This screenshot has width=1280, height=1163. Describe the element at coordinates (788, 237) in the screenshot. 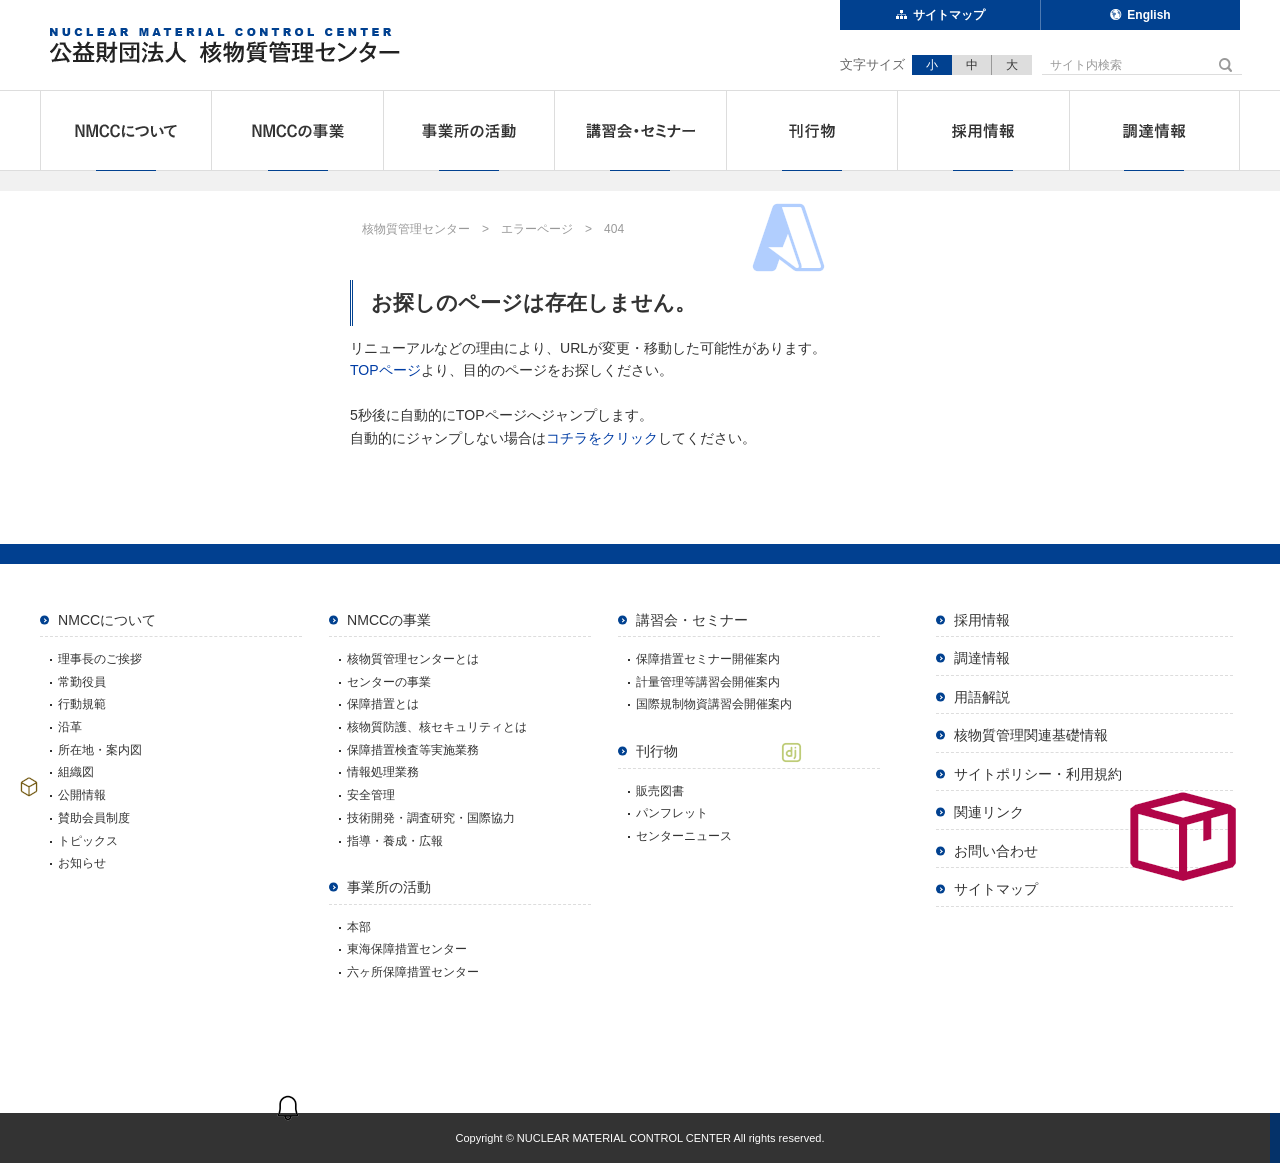

I see `connect to Microsoft Azure cloud services` at that location.